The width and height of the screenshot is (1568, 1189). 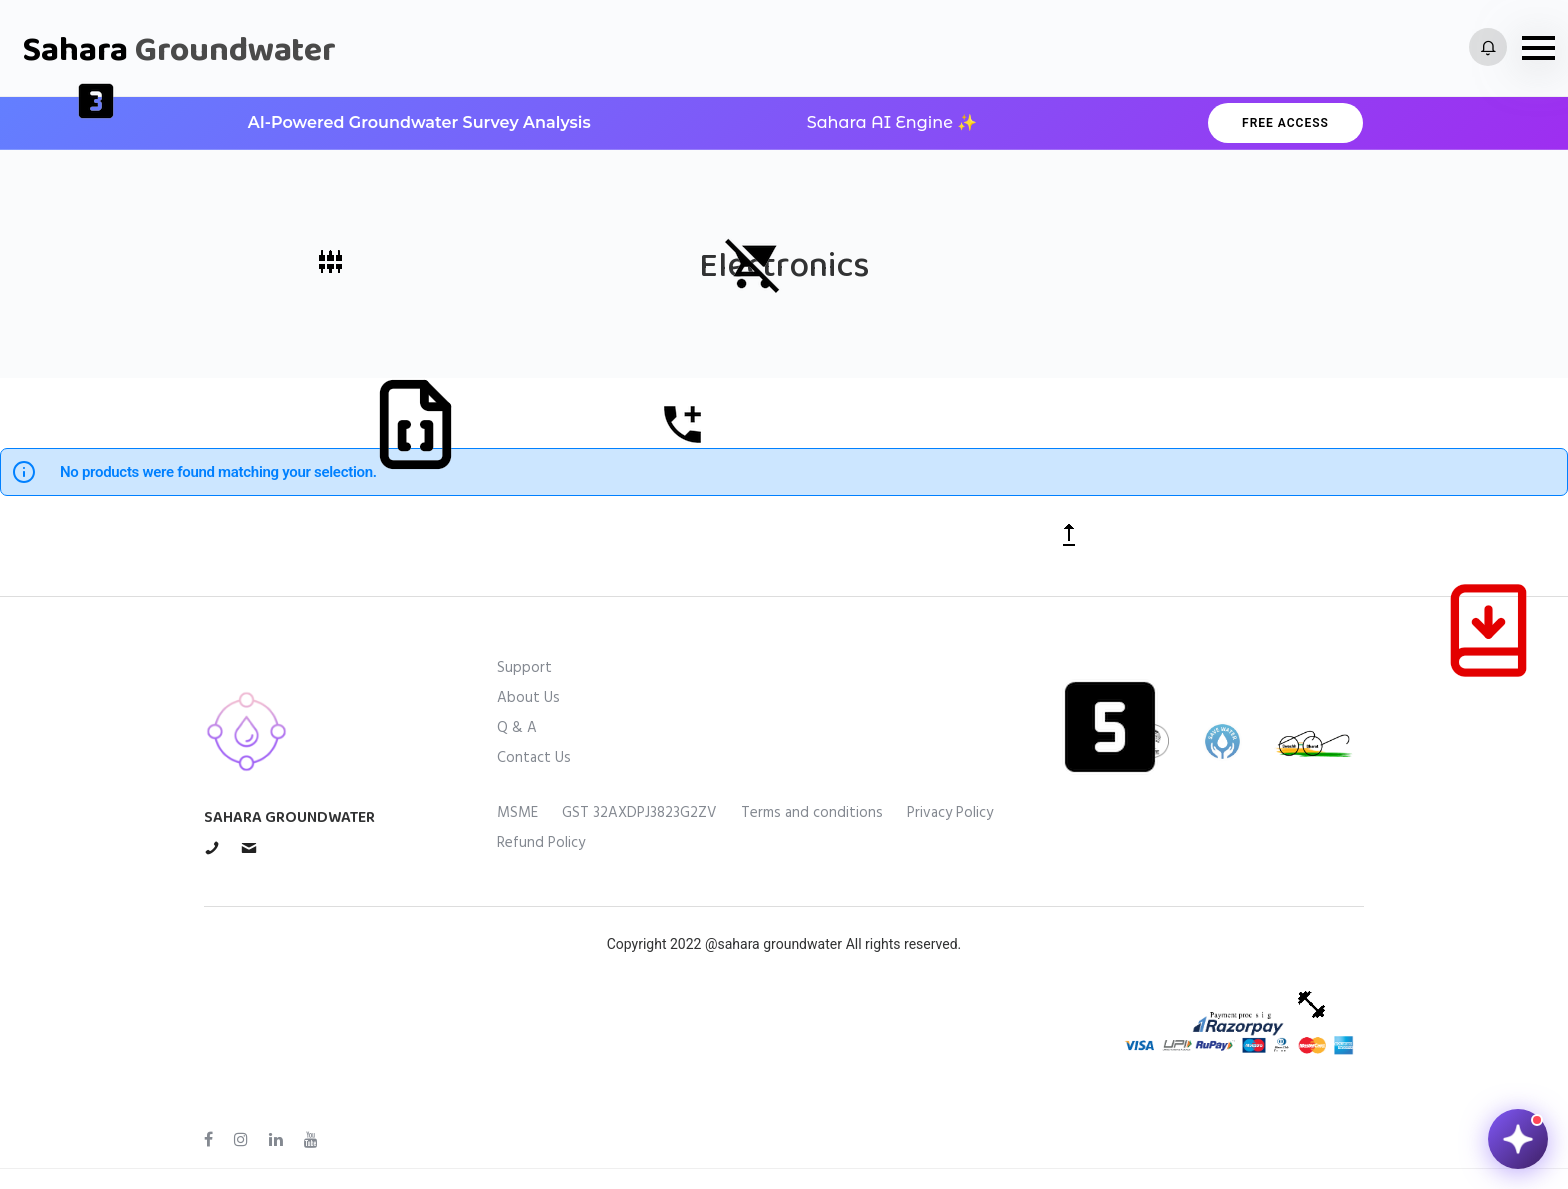 What do you see at coordinates (1488, 630) in the screenshot?
I see `download a book or ebook` at bounding box center [1488, 630].